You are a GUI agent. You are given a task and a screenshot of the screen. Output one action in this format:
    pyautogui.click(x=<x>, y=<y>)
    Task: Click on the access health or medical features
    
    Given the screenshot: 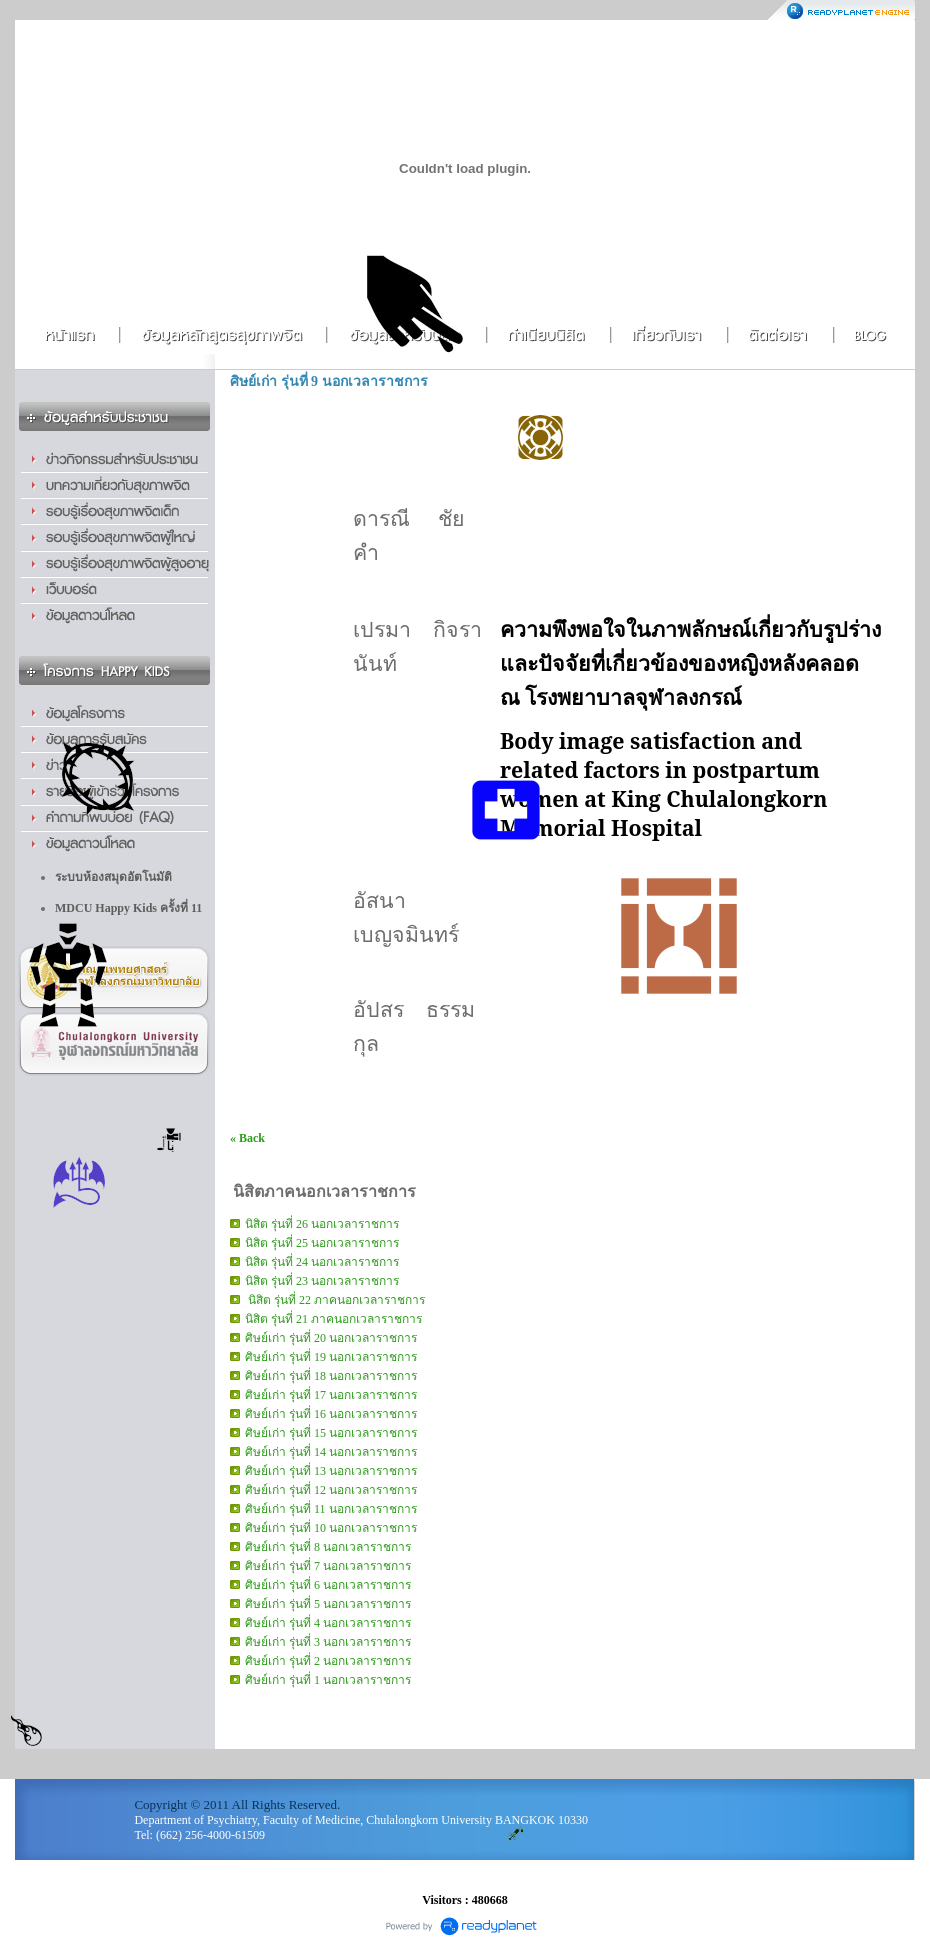 What is the action you would take?
    pyautogui.click(x=506, y=810)
    